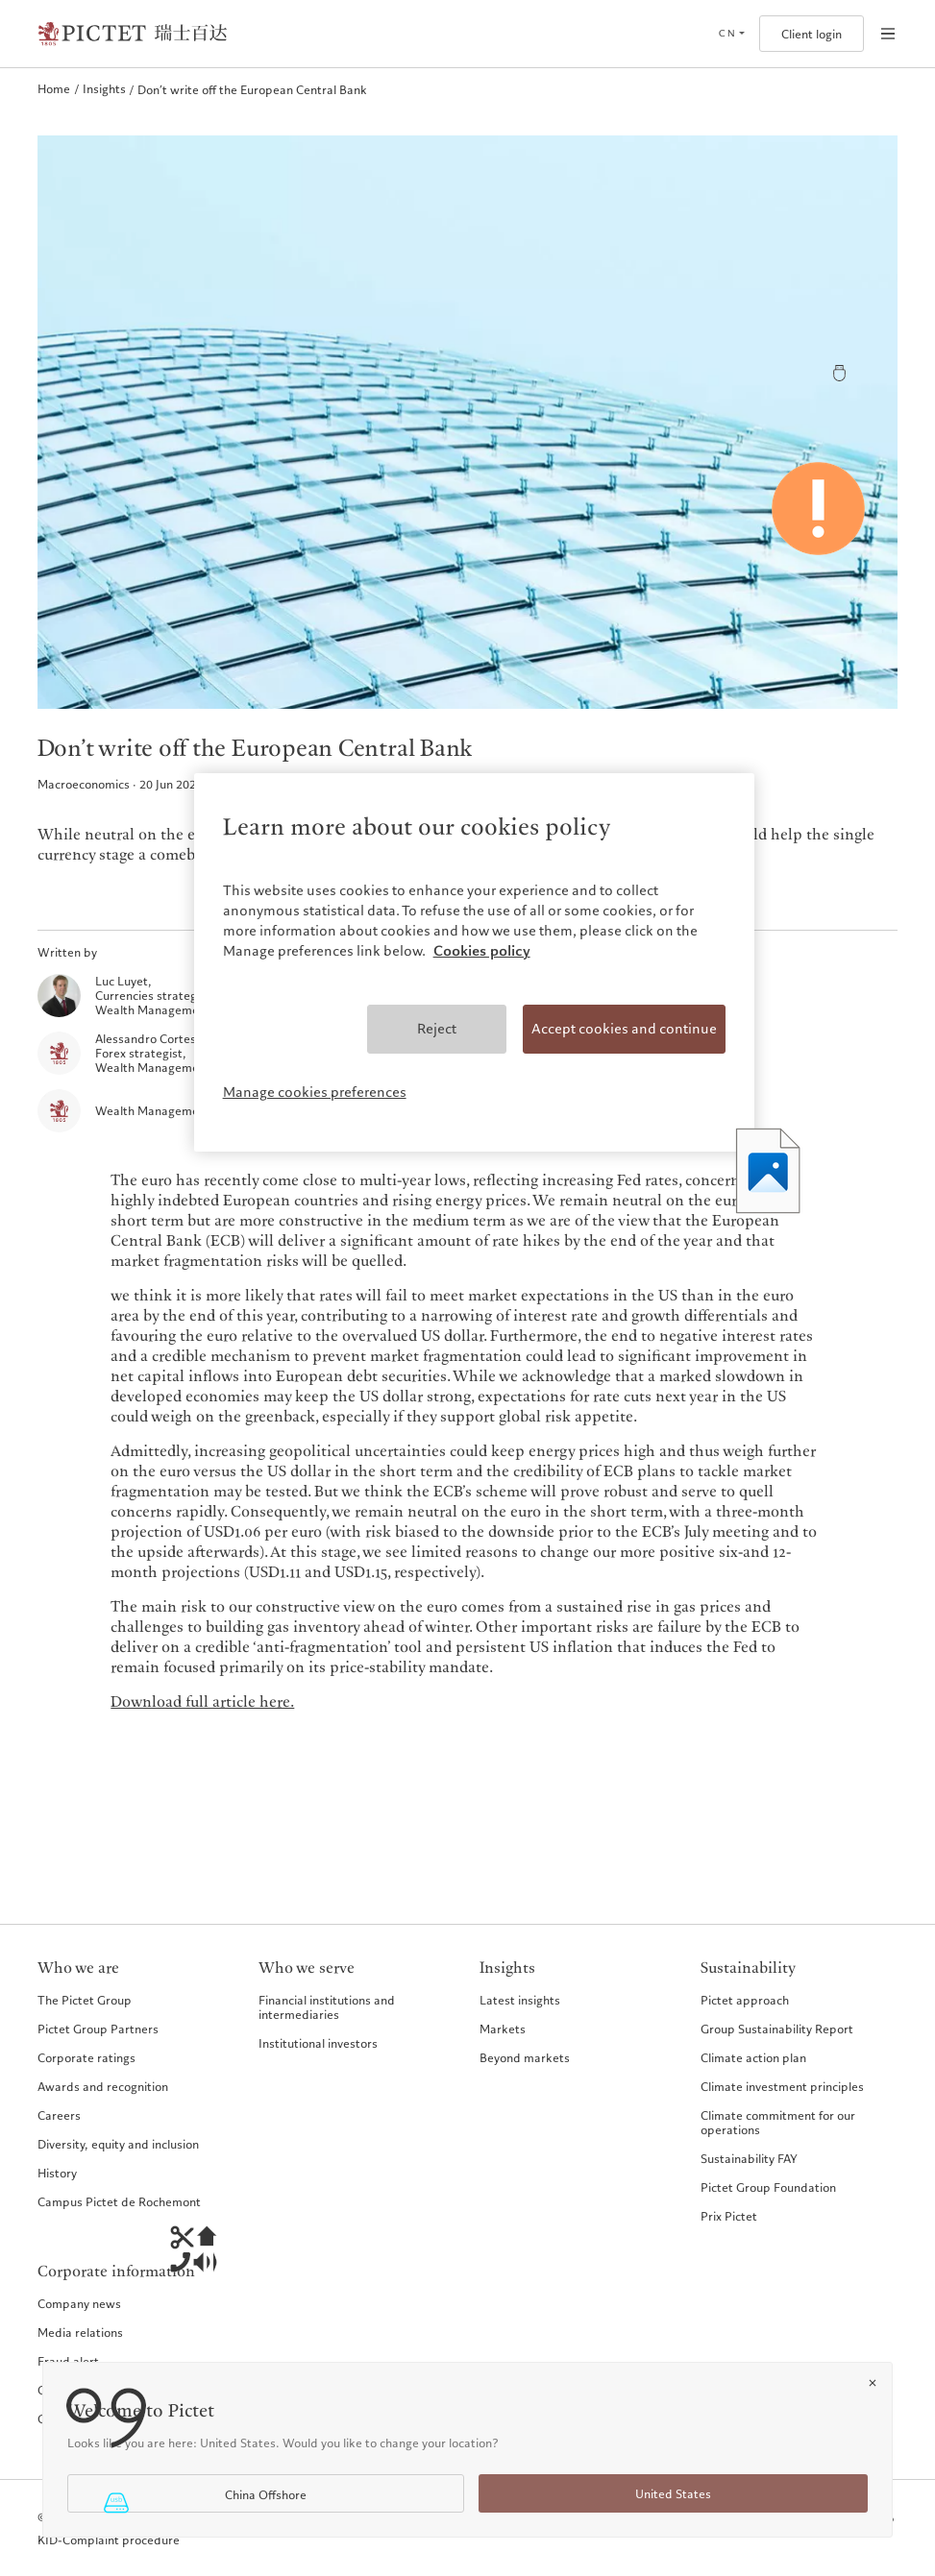 Image resolution: width=935 pixels, height=2576 pixels. I want to click on open an image file, so click(768, 1171).